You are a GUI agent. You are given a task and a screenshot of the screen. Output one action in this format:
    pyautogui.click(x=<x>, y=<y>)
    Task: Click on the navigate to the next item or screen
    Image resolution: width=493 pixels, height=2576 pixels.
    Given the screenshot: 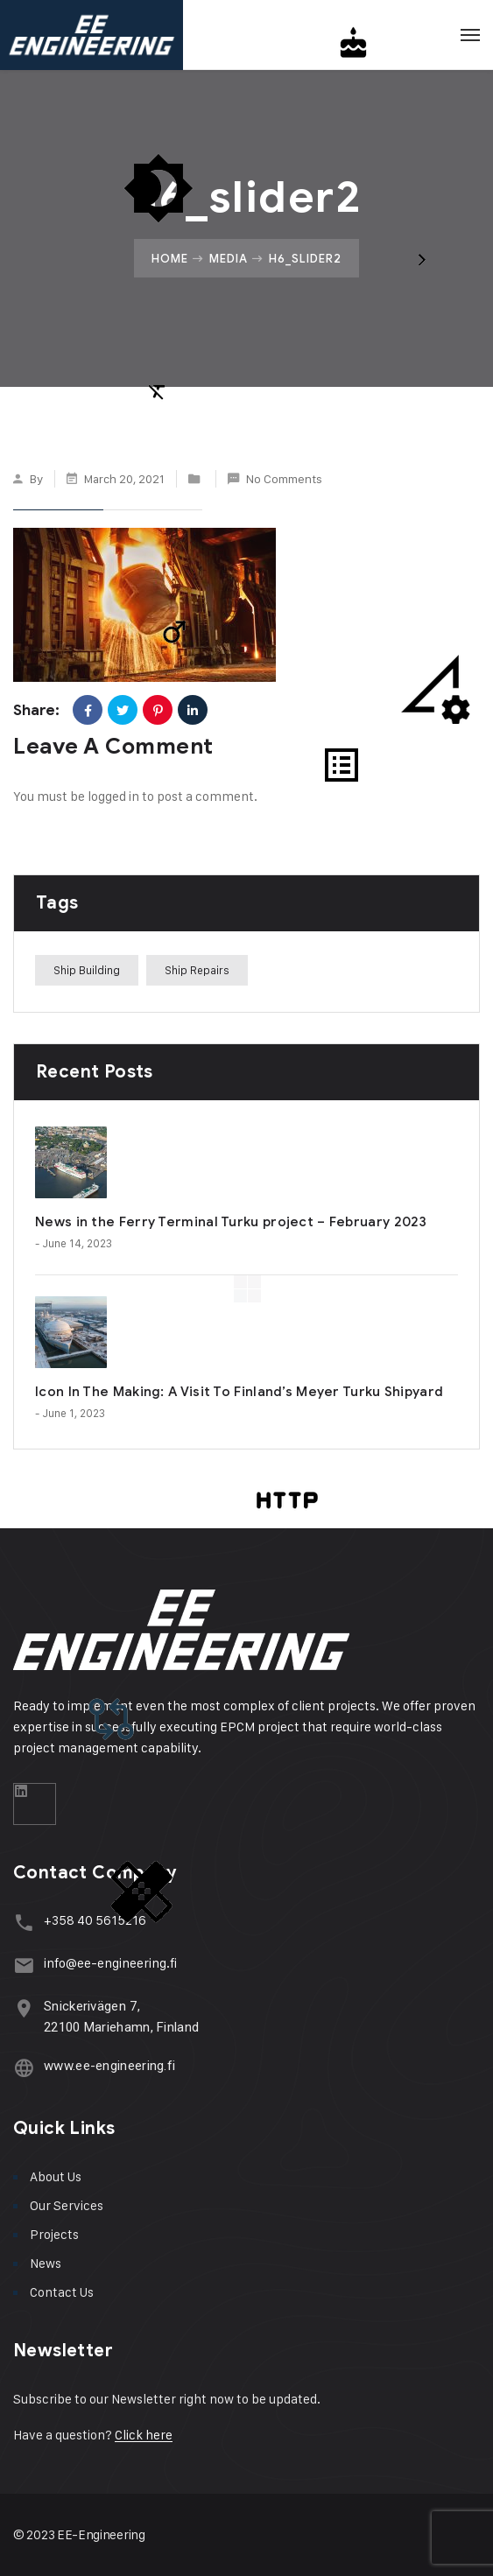 What is the action you would take?
    pyautogui.click(x=422, y=260)
    